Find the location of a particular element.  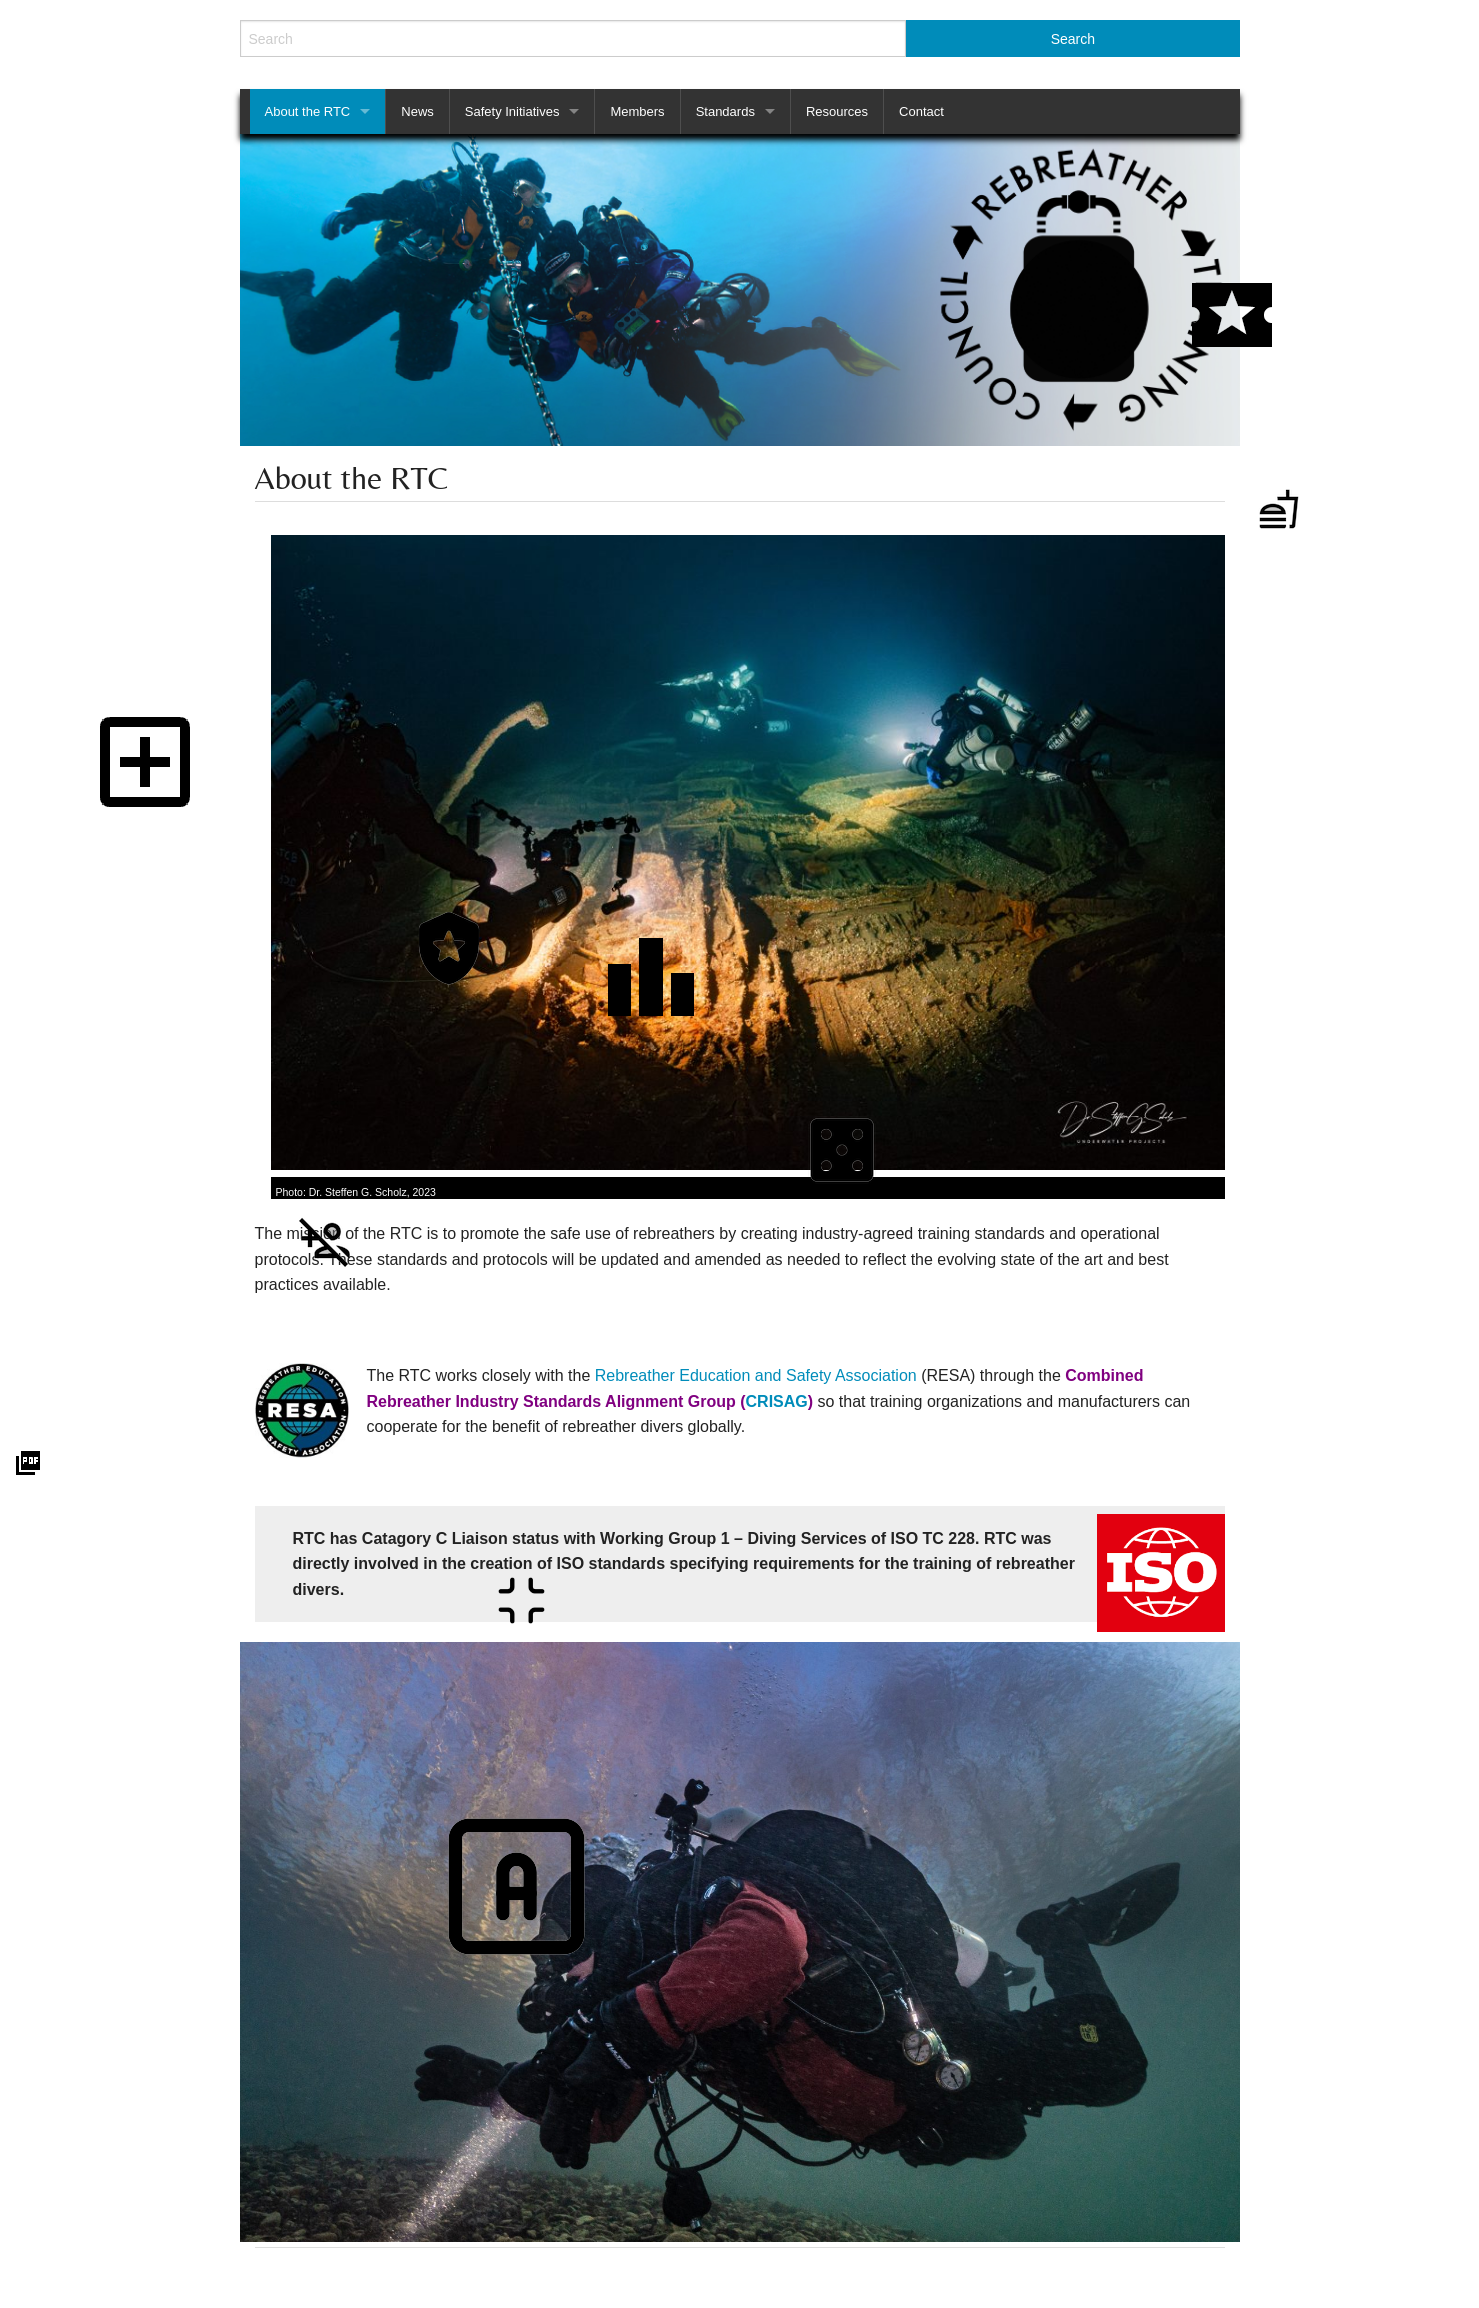

view leaderboard rankings is located at coordinates (651, 977).